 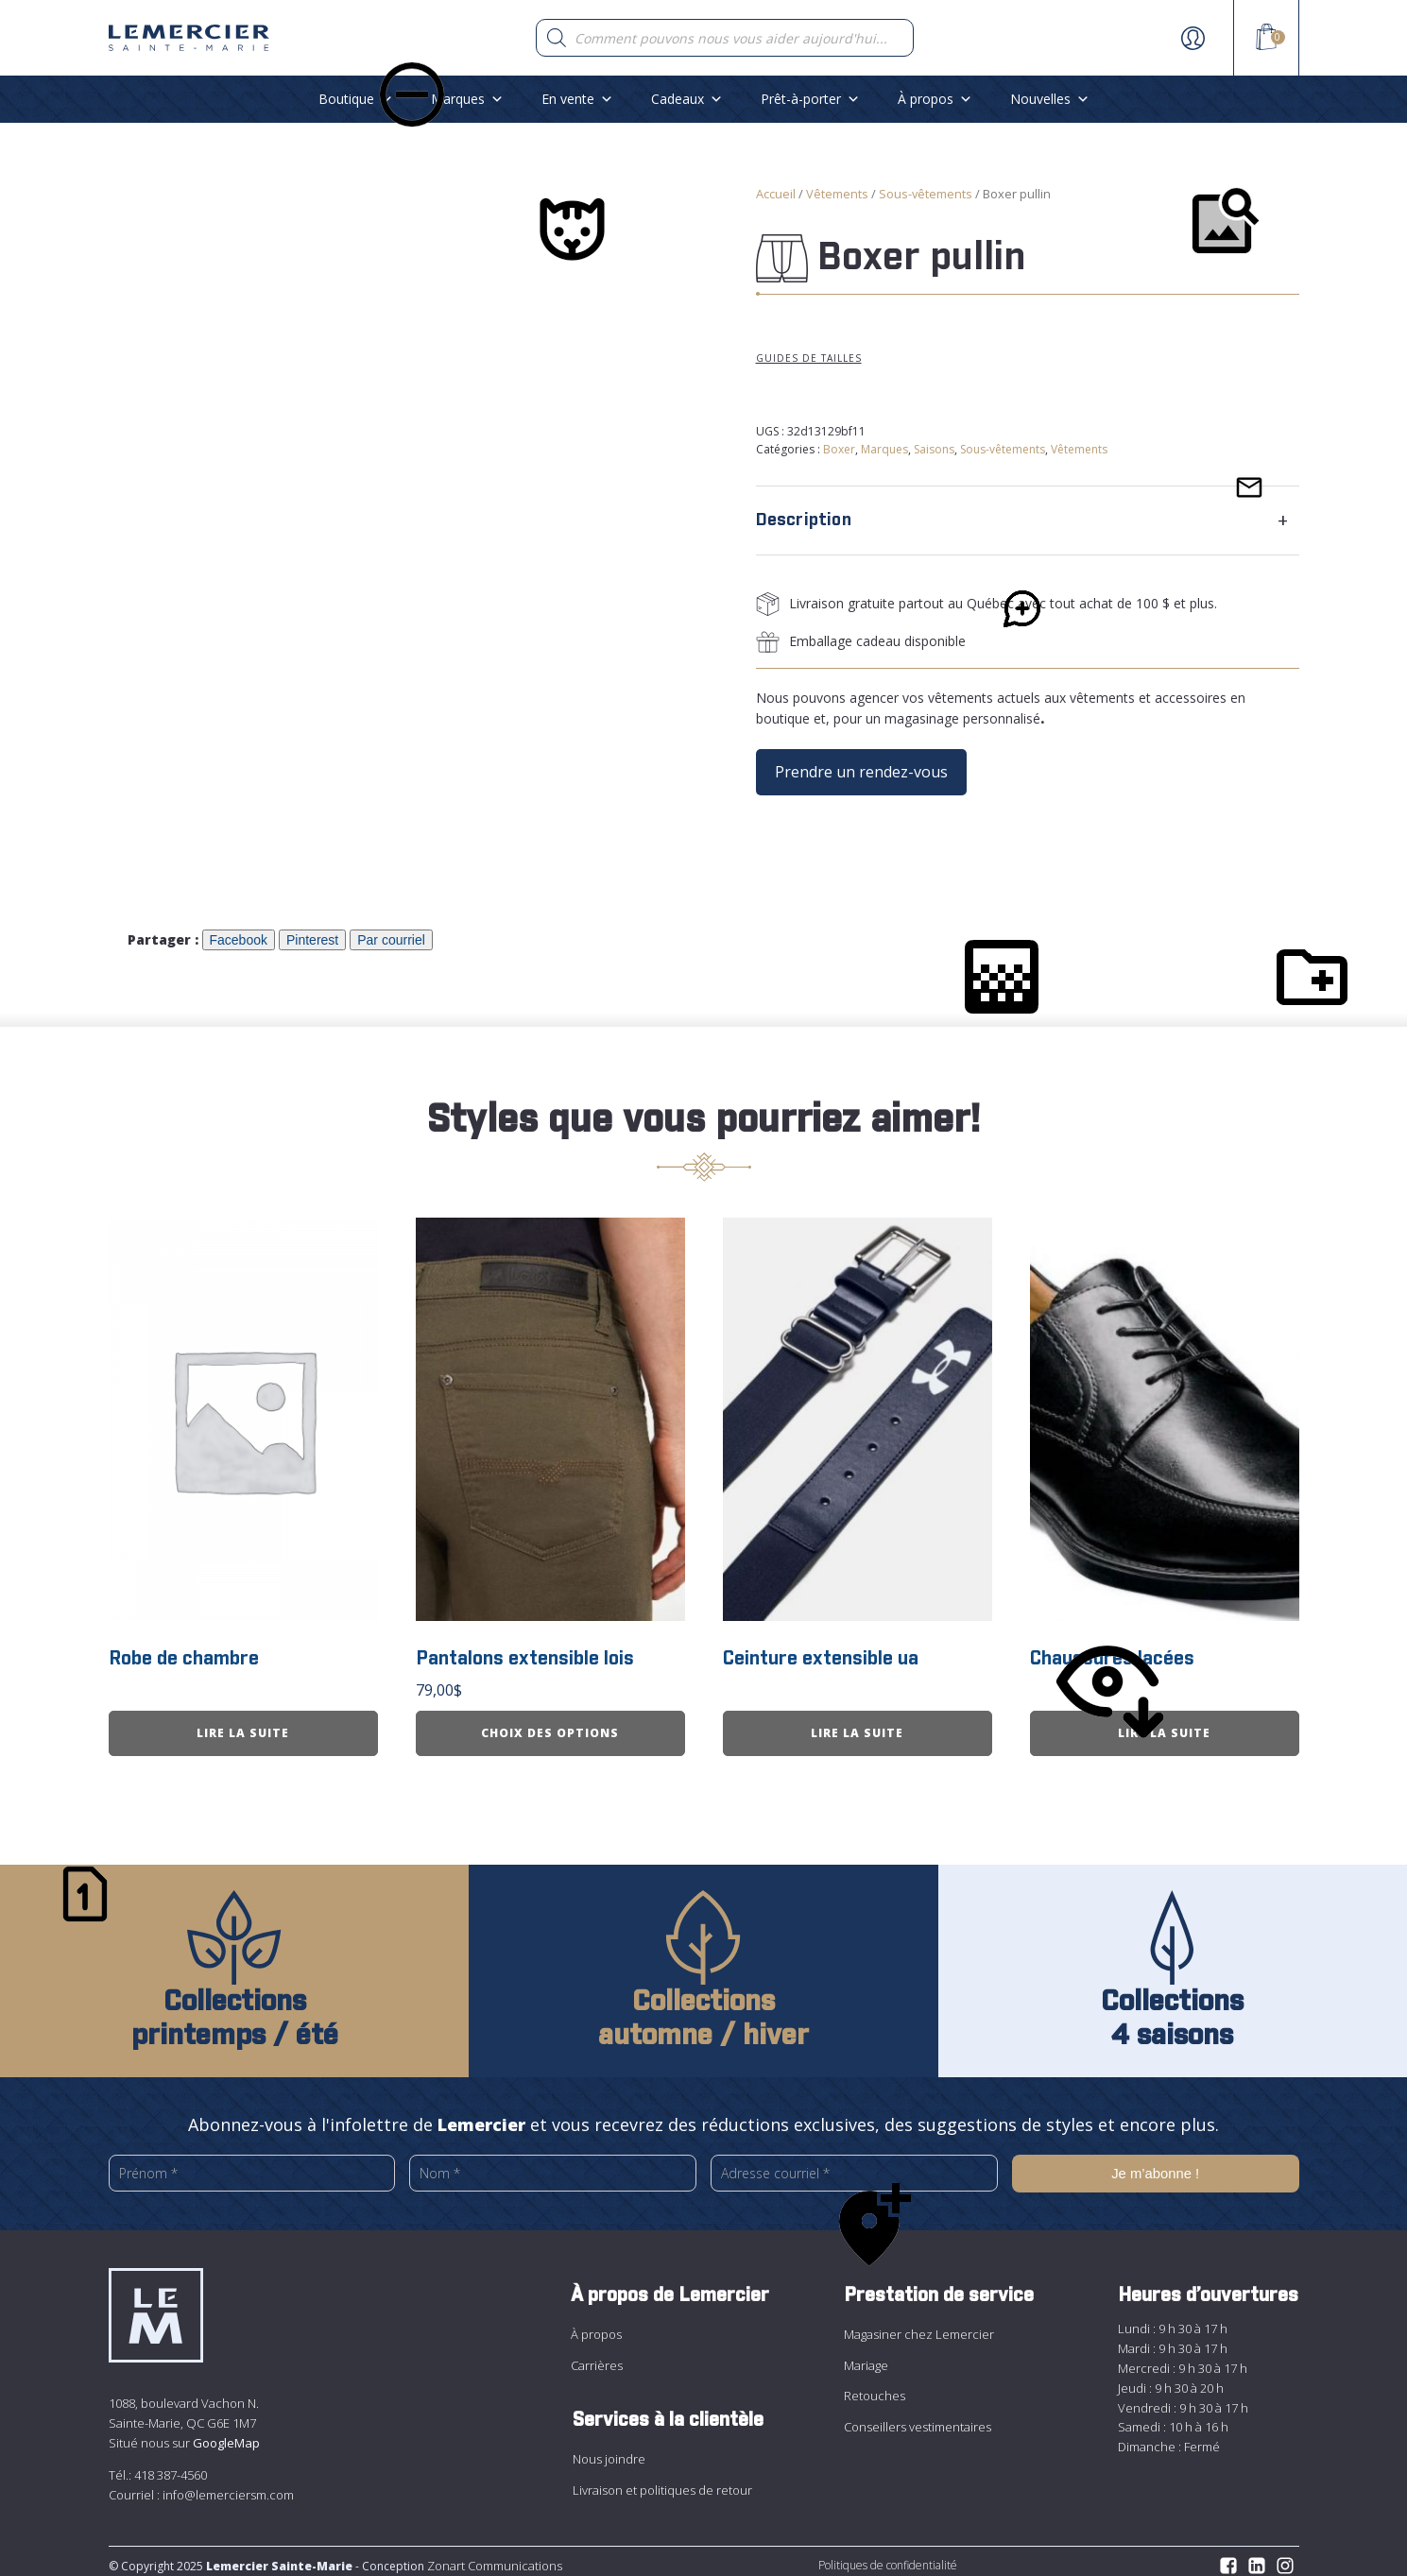 What do you see at coordinates (1107, 1681) in the screenshot?
I see `scroll down to view more content` at bounding box center [1107, 1681].